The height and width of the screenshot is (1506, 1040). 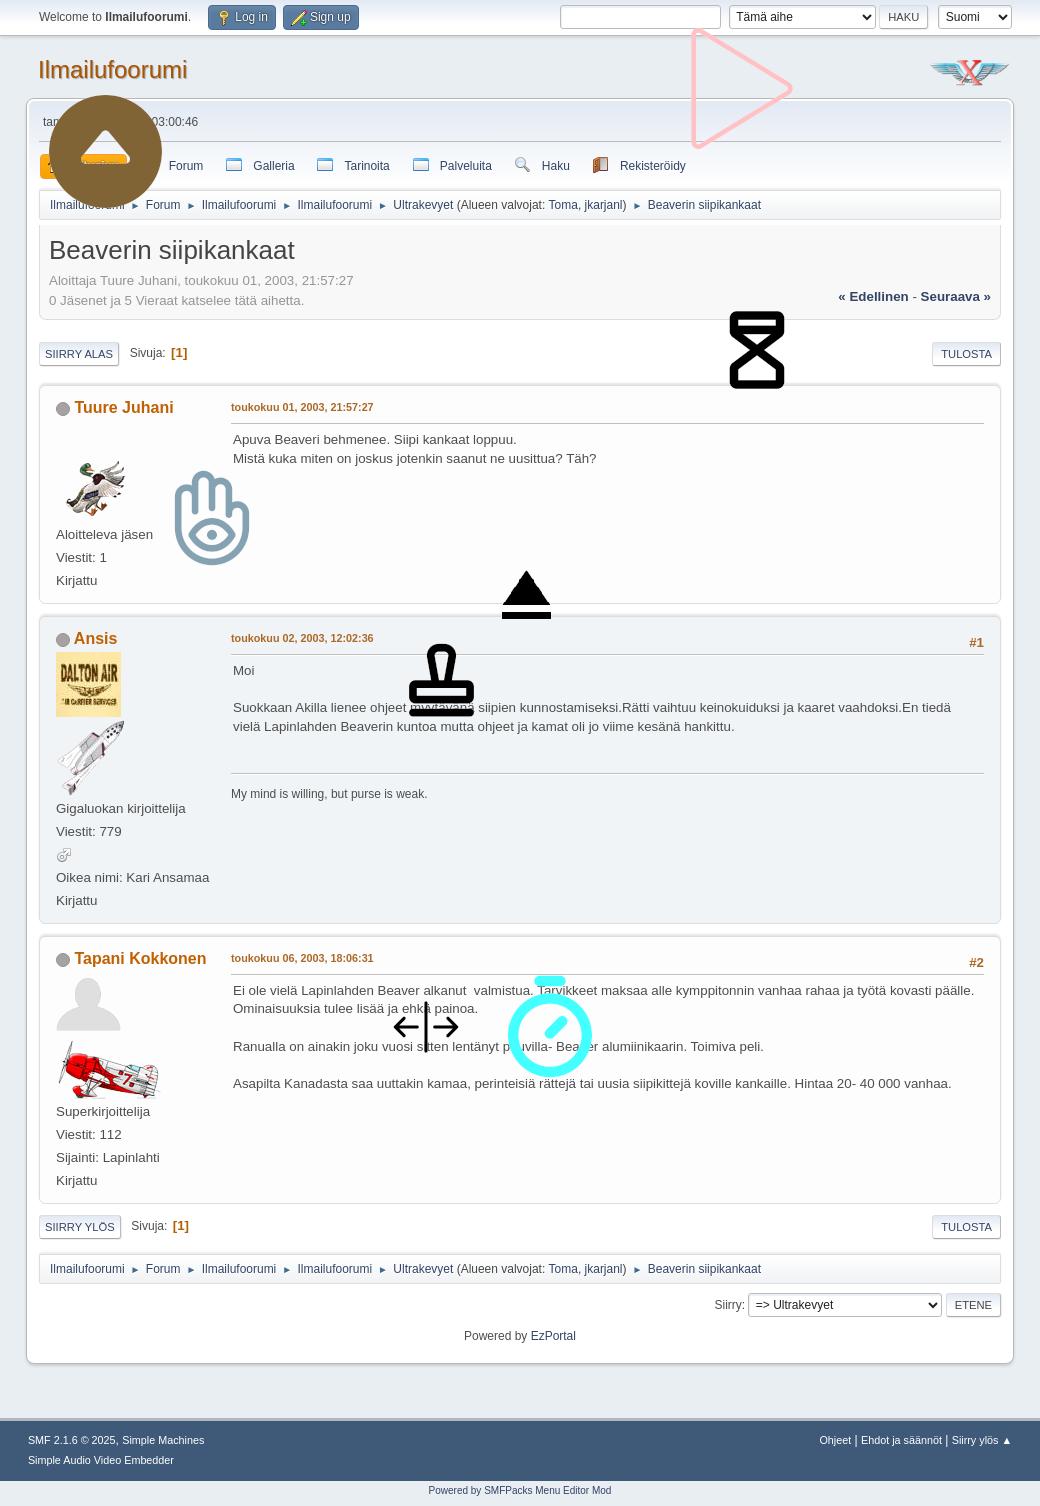 I want to click on play media or start playback, so click(x=727, y=88).